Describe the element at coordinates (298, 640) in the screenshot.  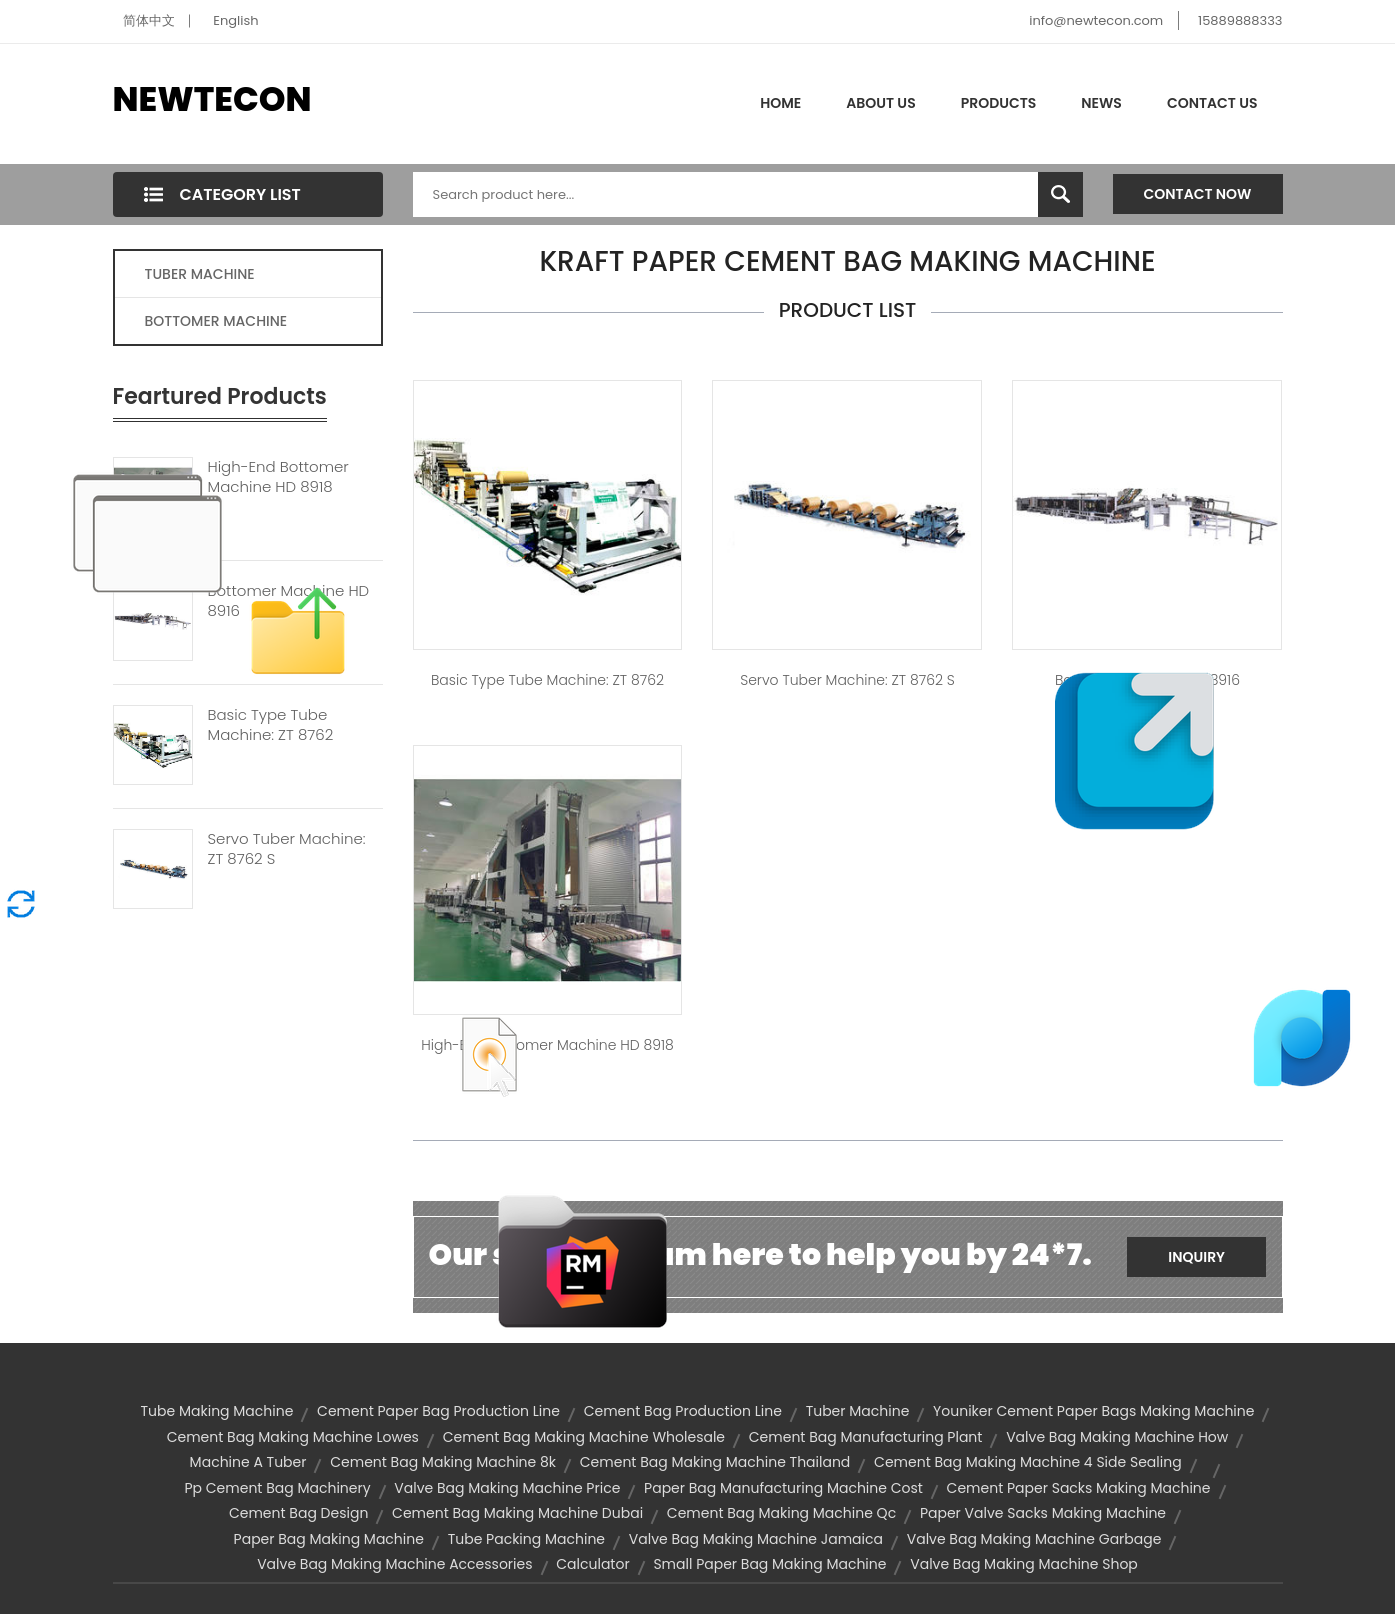
I see `upload files to a location-based folder` at that location.